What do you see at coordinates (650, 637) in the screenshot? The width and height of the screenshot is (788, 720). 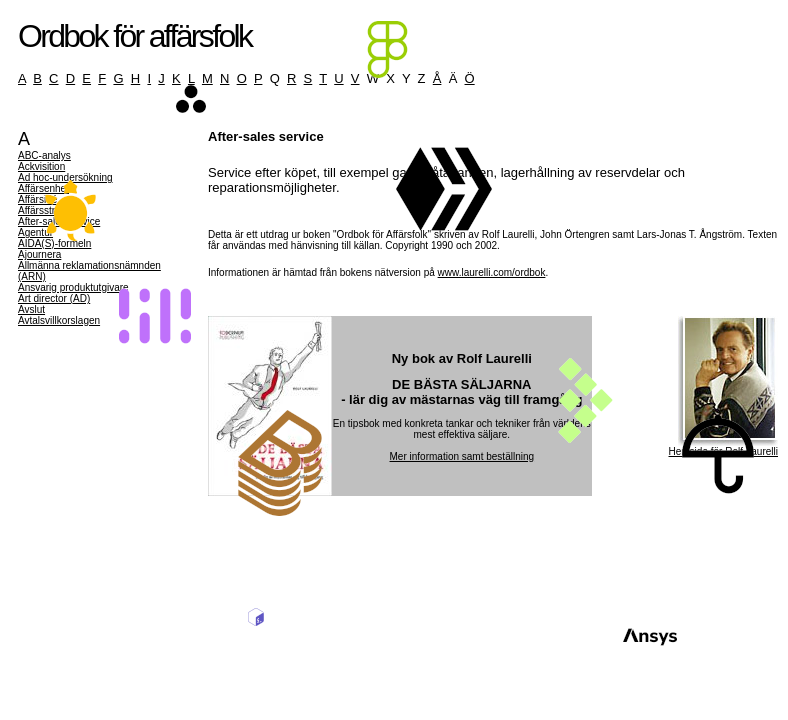 I see `ansys engineering simulation software logo` at bounding box center [650, 637].